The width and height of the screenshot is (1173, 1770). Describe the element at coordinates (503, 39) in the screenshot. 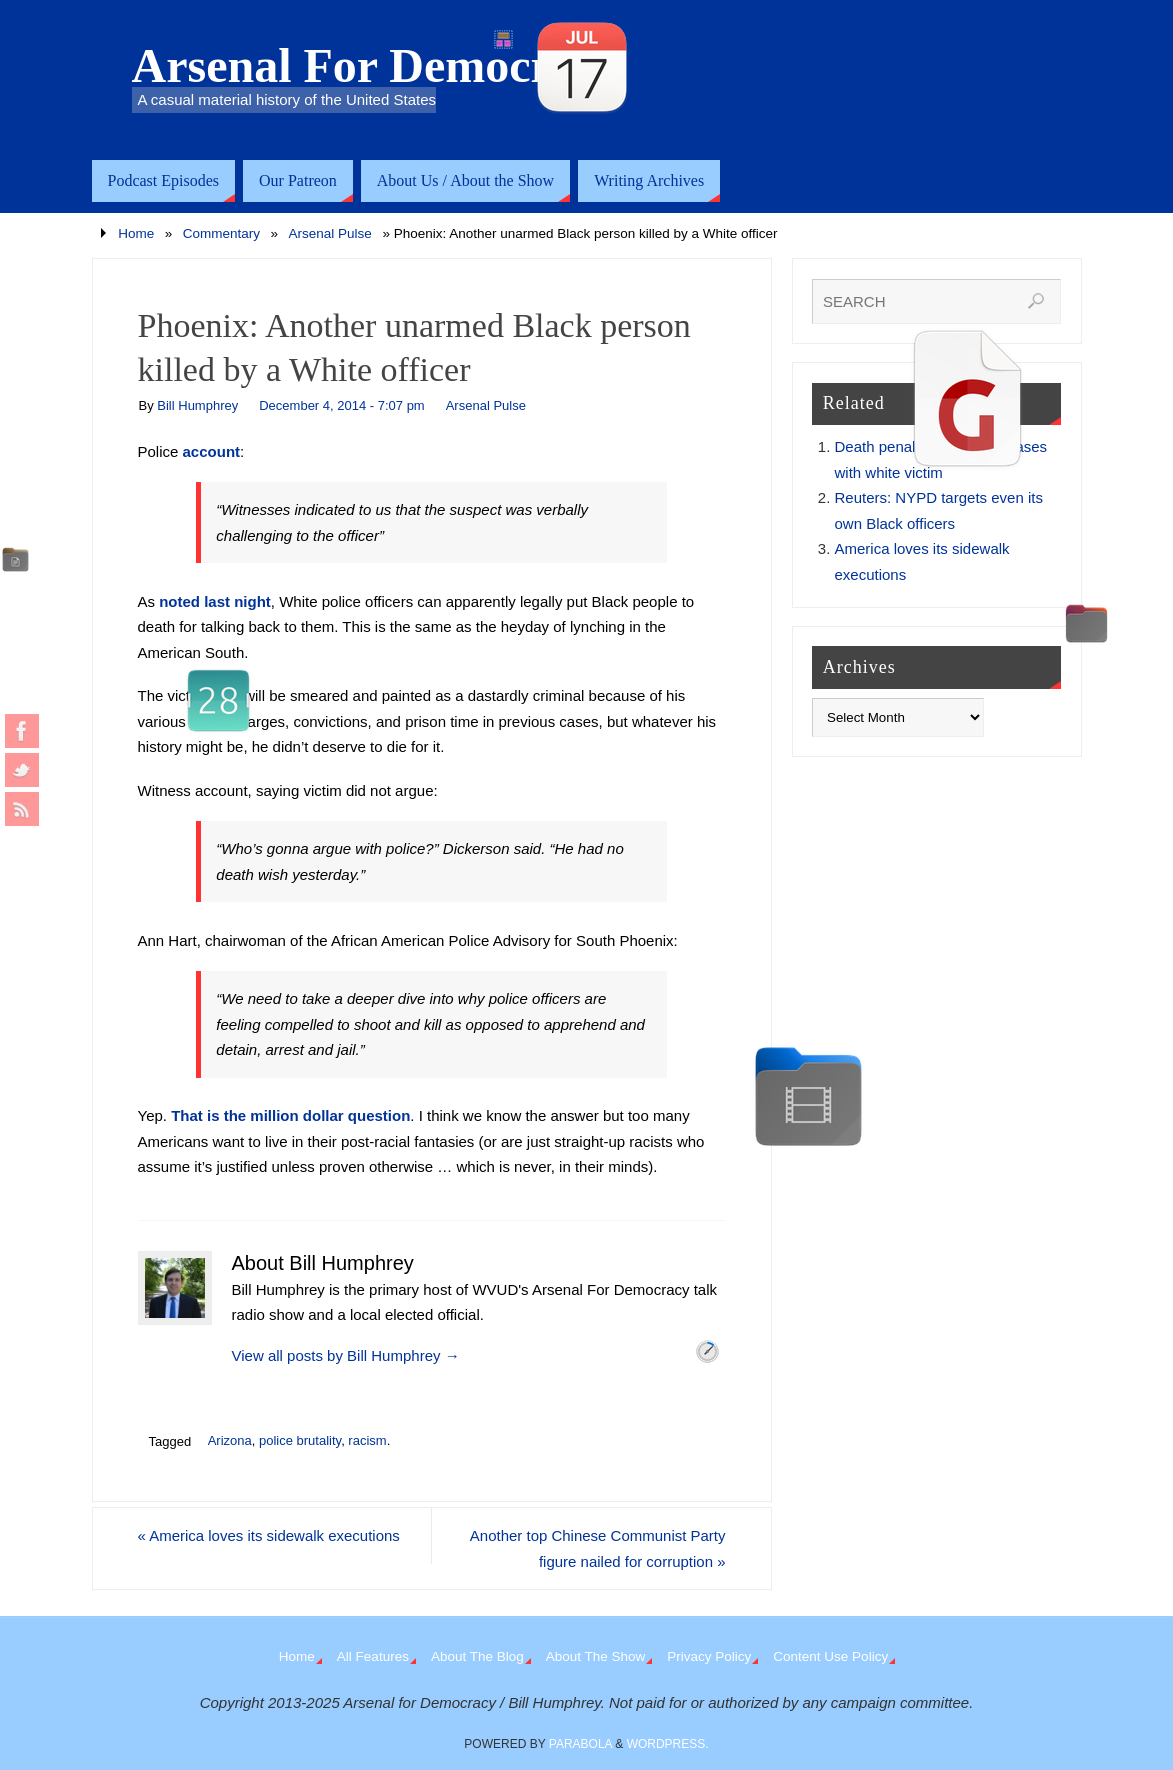

I see `select all items in the current view` at that location.